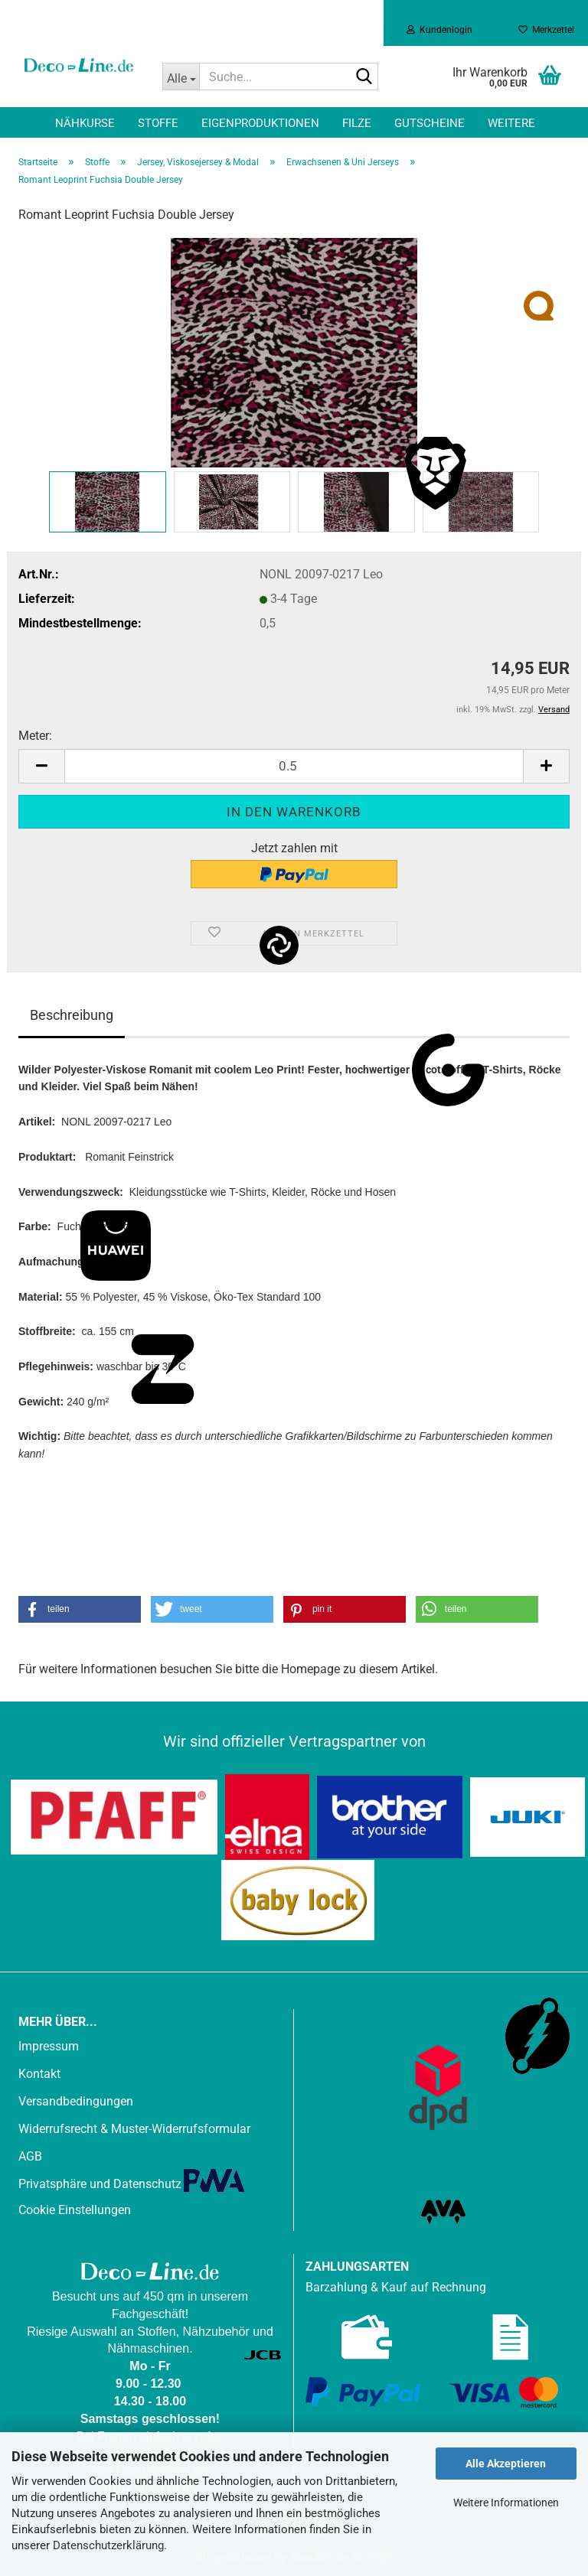  What do you see at coordinates (443, 2212) in the screenshot?
I see `AVA JavaScript testing framework logo` at bounding box center [443, 2212].